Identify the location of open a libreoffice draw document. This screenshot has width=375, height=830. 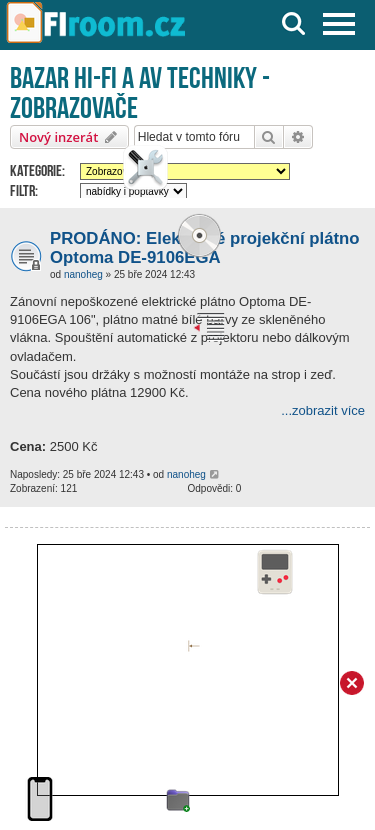
(24, 22).